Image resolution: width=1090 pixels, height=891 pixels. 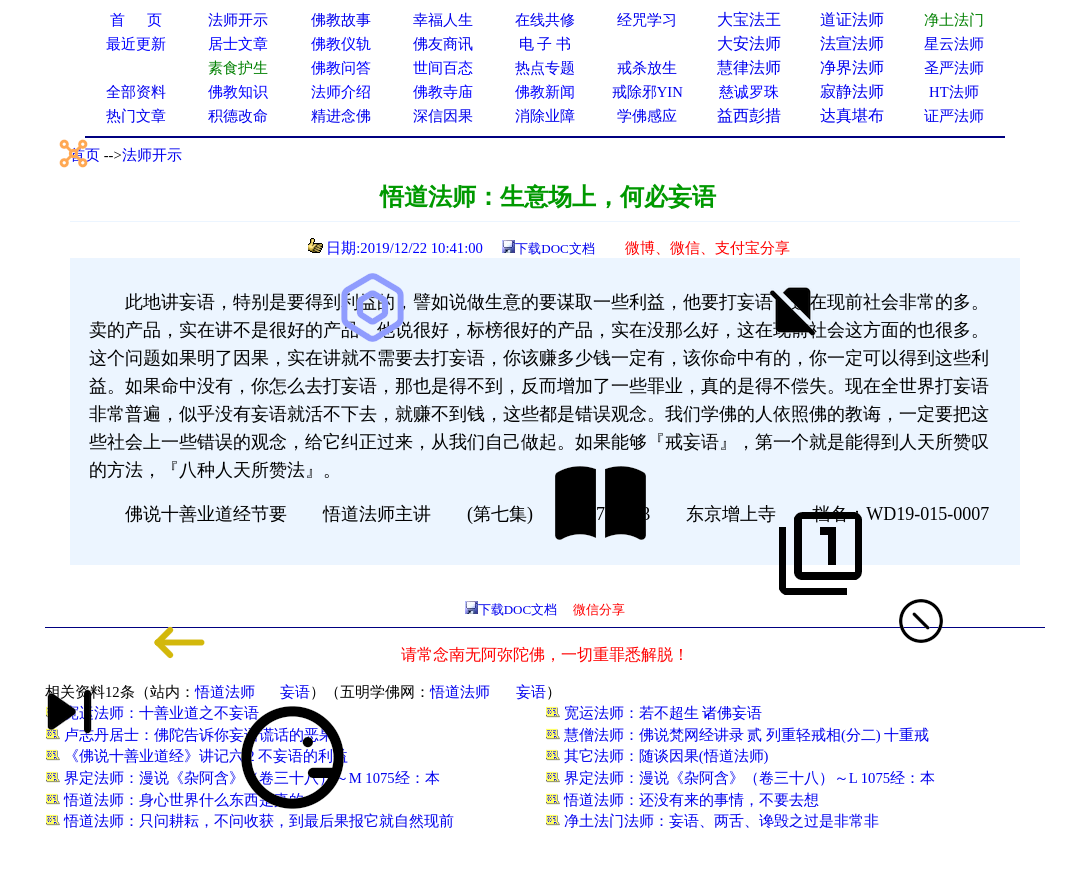 I want to click on skip to the next track or video, so click(x=69, y=711).